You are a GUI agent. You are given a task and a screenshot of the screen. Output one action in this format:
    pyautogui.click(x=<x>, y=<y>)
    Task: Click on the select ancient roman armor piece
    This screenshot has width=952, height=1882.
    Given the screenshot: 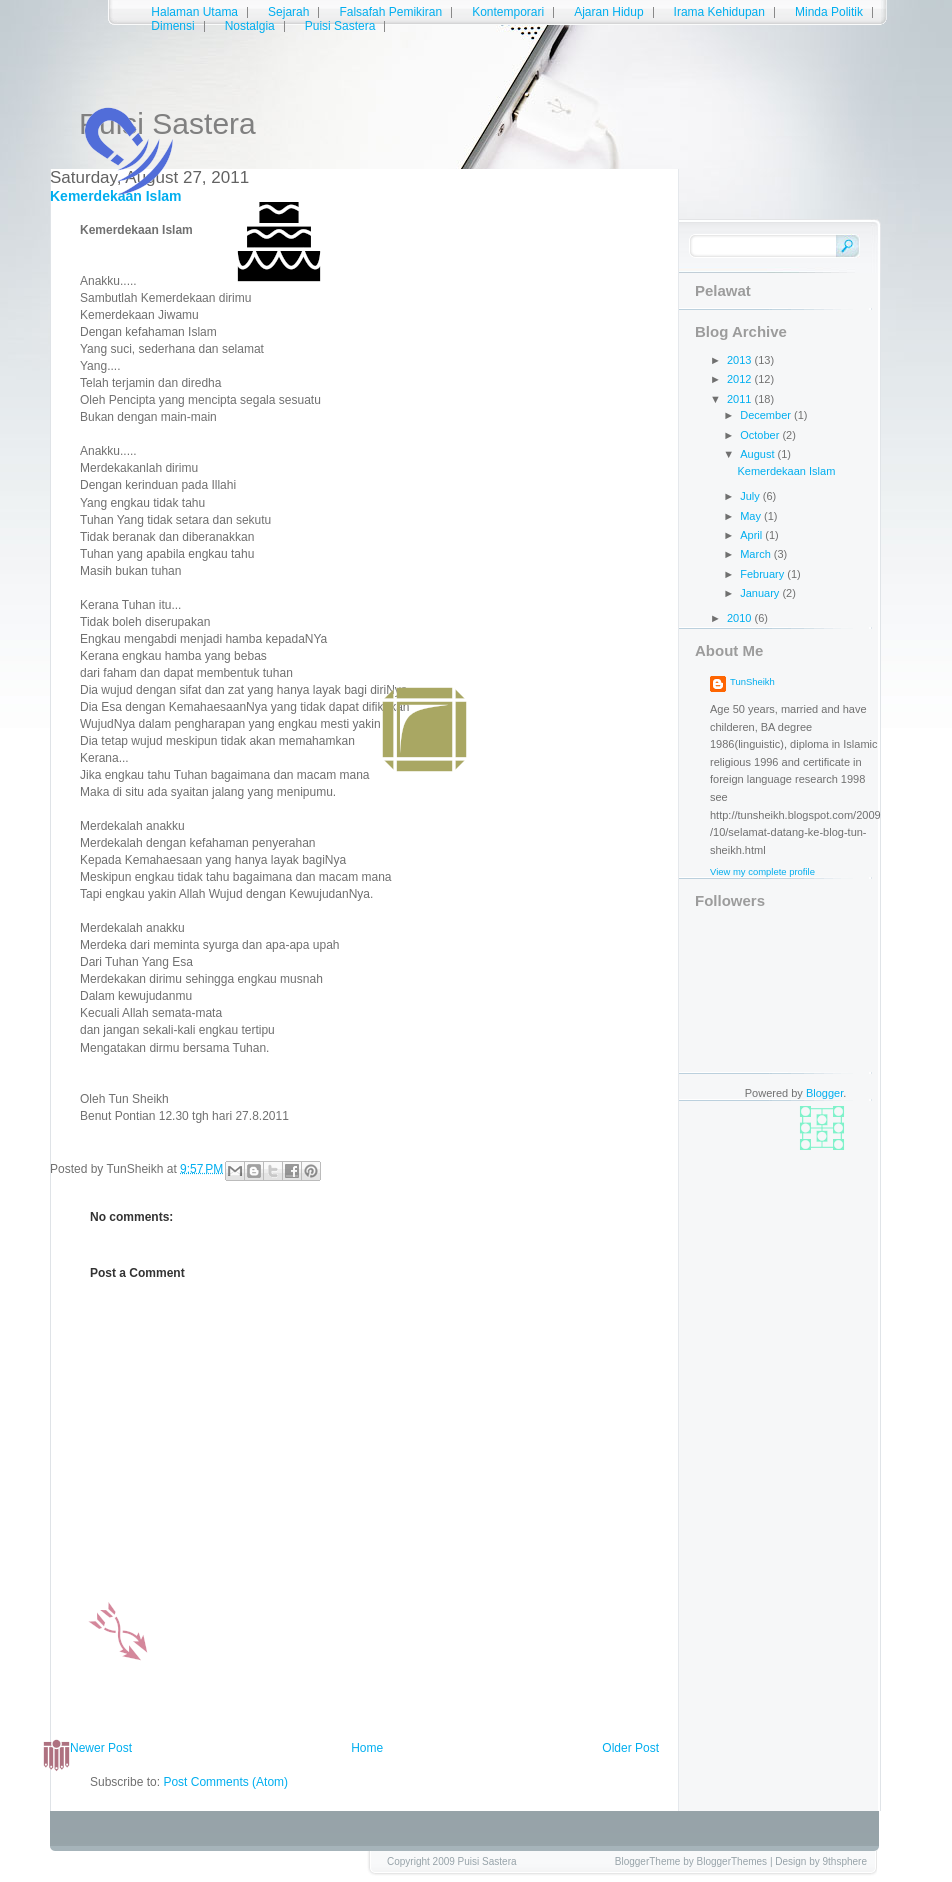 What is the action you would take?
    pyautogui.click(x=56, y=1755)
    